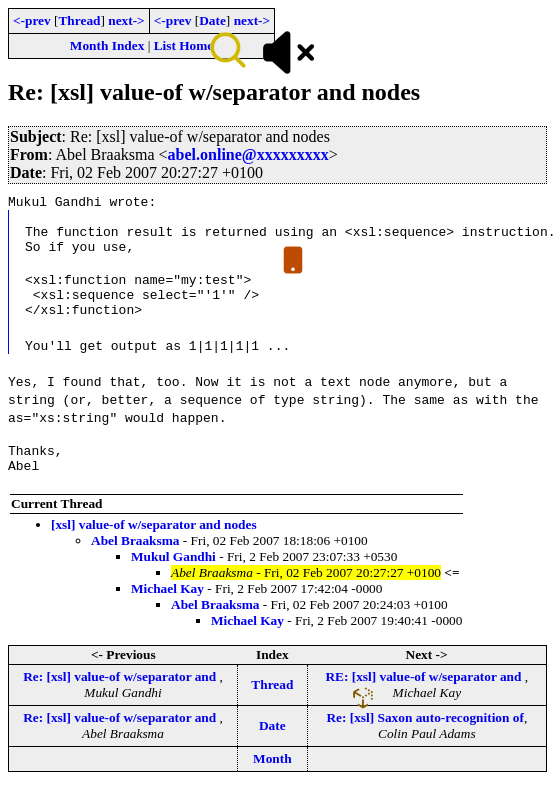 The image size is (555, 812). Describe the element at coordinates (293, 260) in the screenshot. I see `indicates mobile device or smartphone` at that location.